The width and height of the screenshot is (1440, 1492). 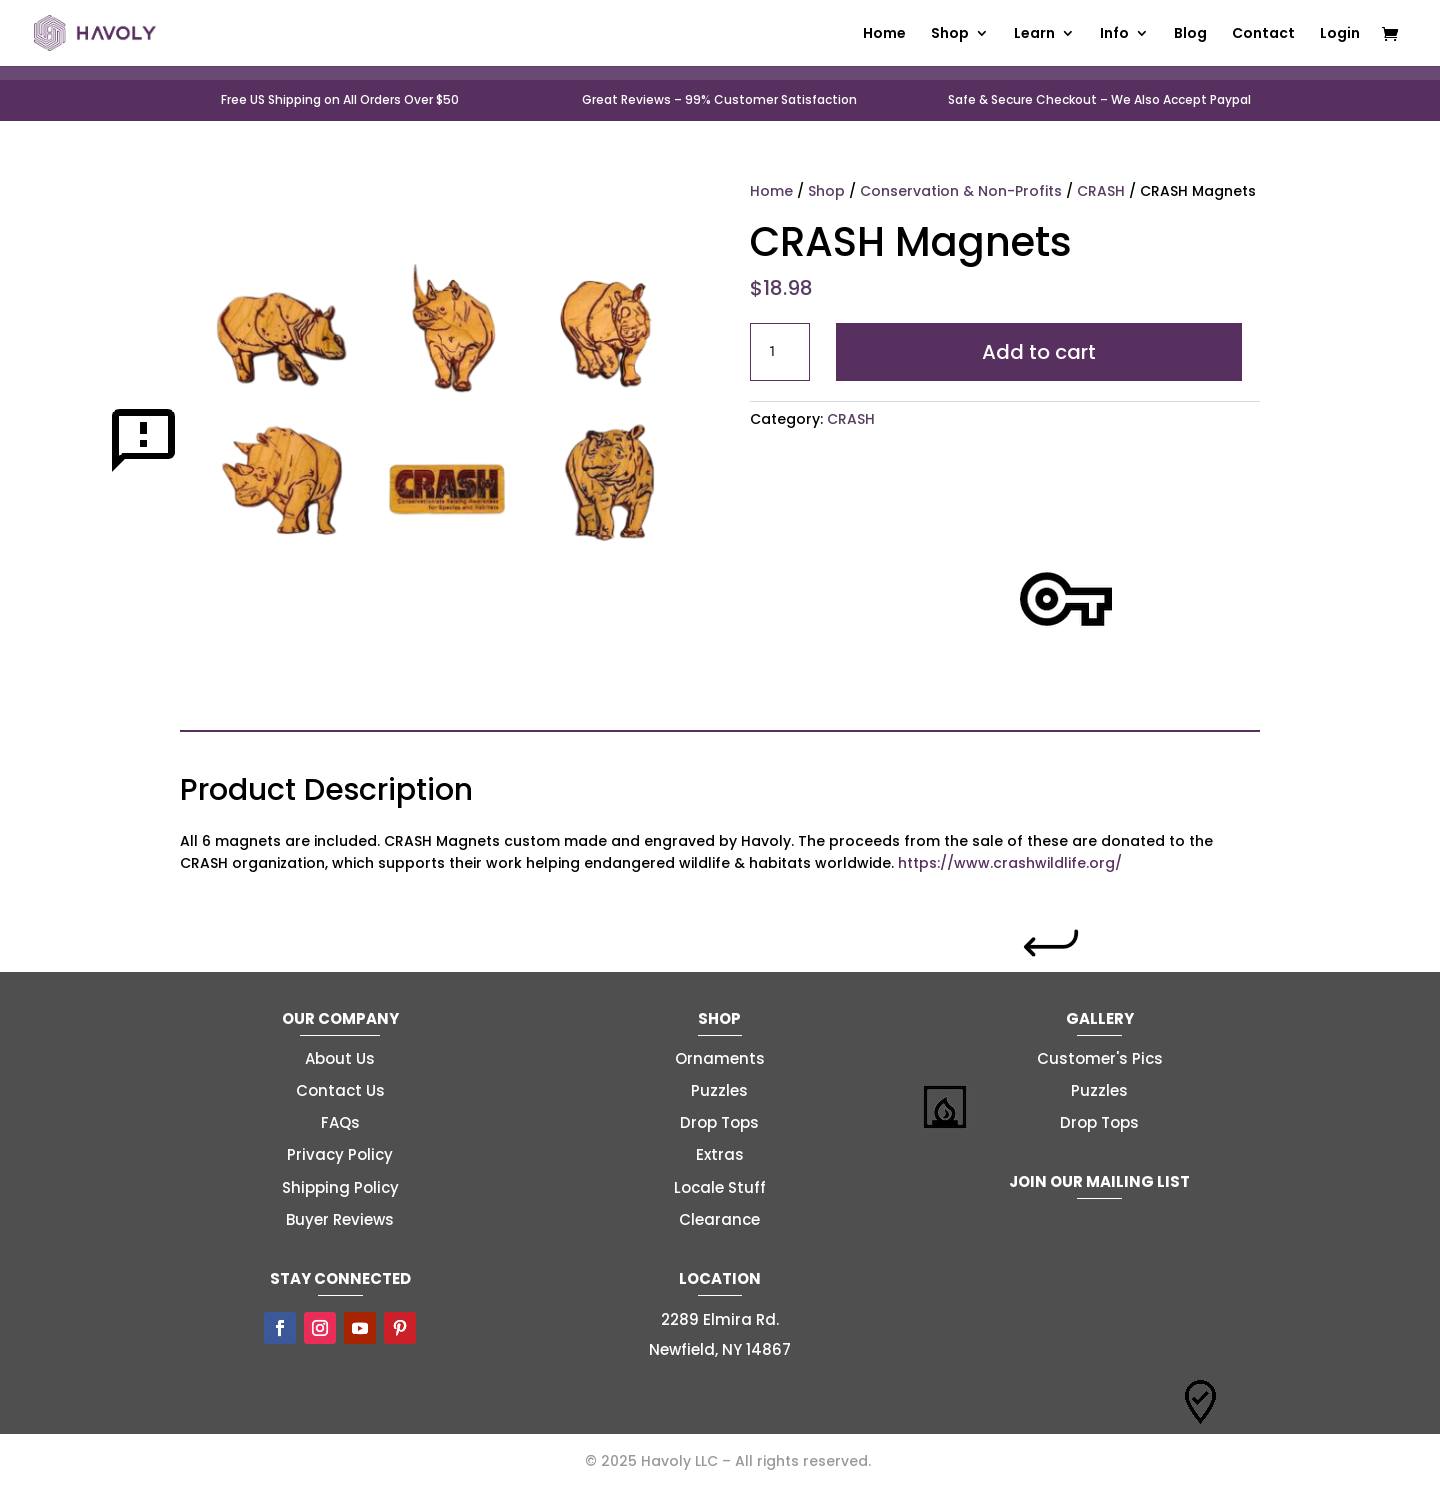 What do you see at coordinates (1051, 943) in the screenshot?
I see `return to previous screen or step` at bounding box center [1051, 943].